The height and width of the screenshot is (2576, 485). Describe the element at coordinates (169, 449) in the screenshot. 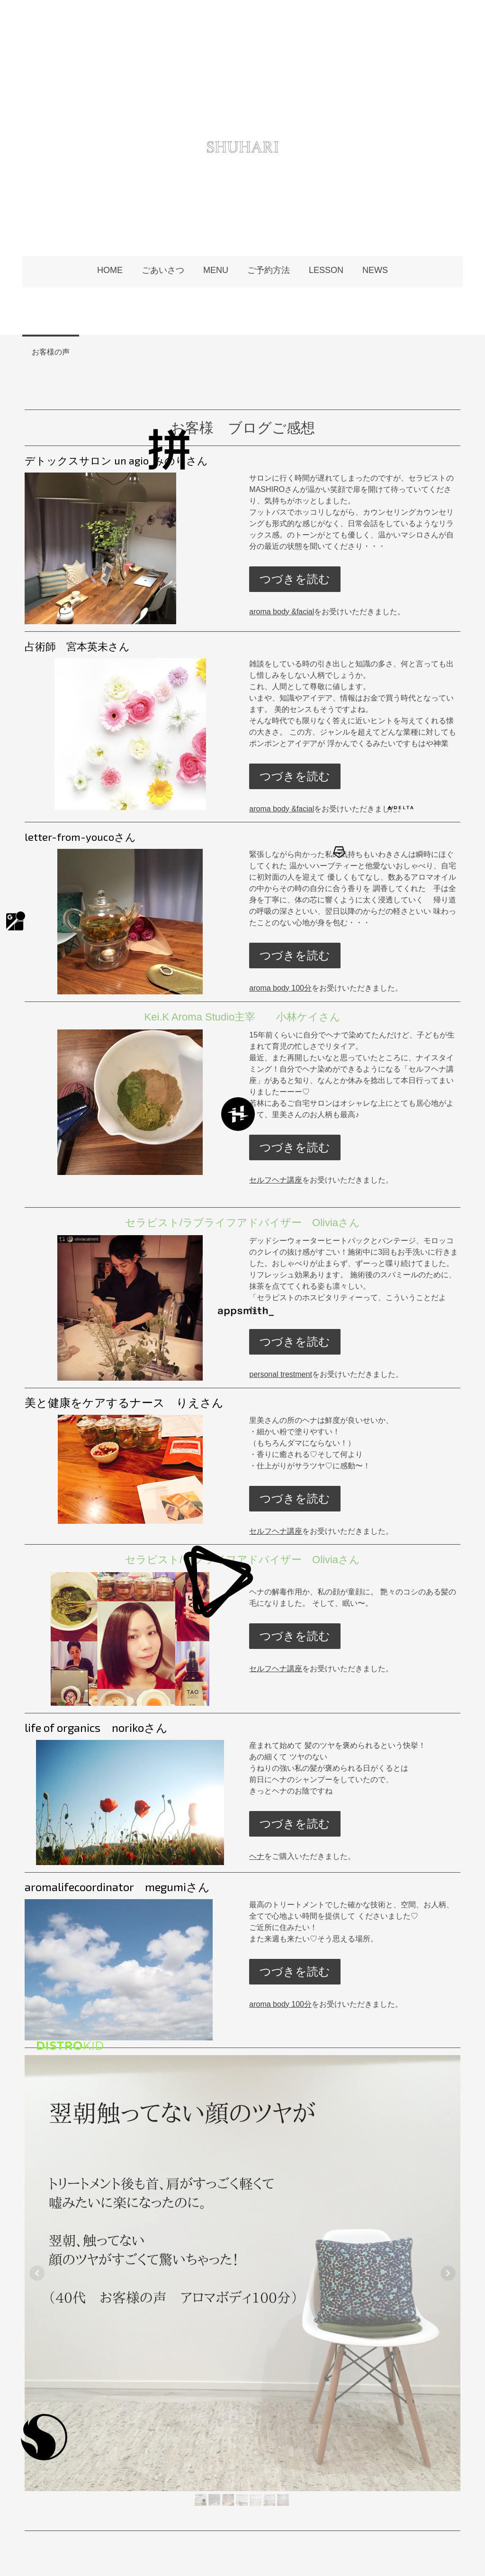

I see `switch to pinyin input method` at that location.